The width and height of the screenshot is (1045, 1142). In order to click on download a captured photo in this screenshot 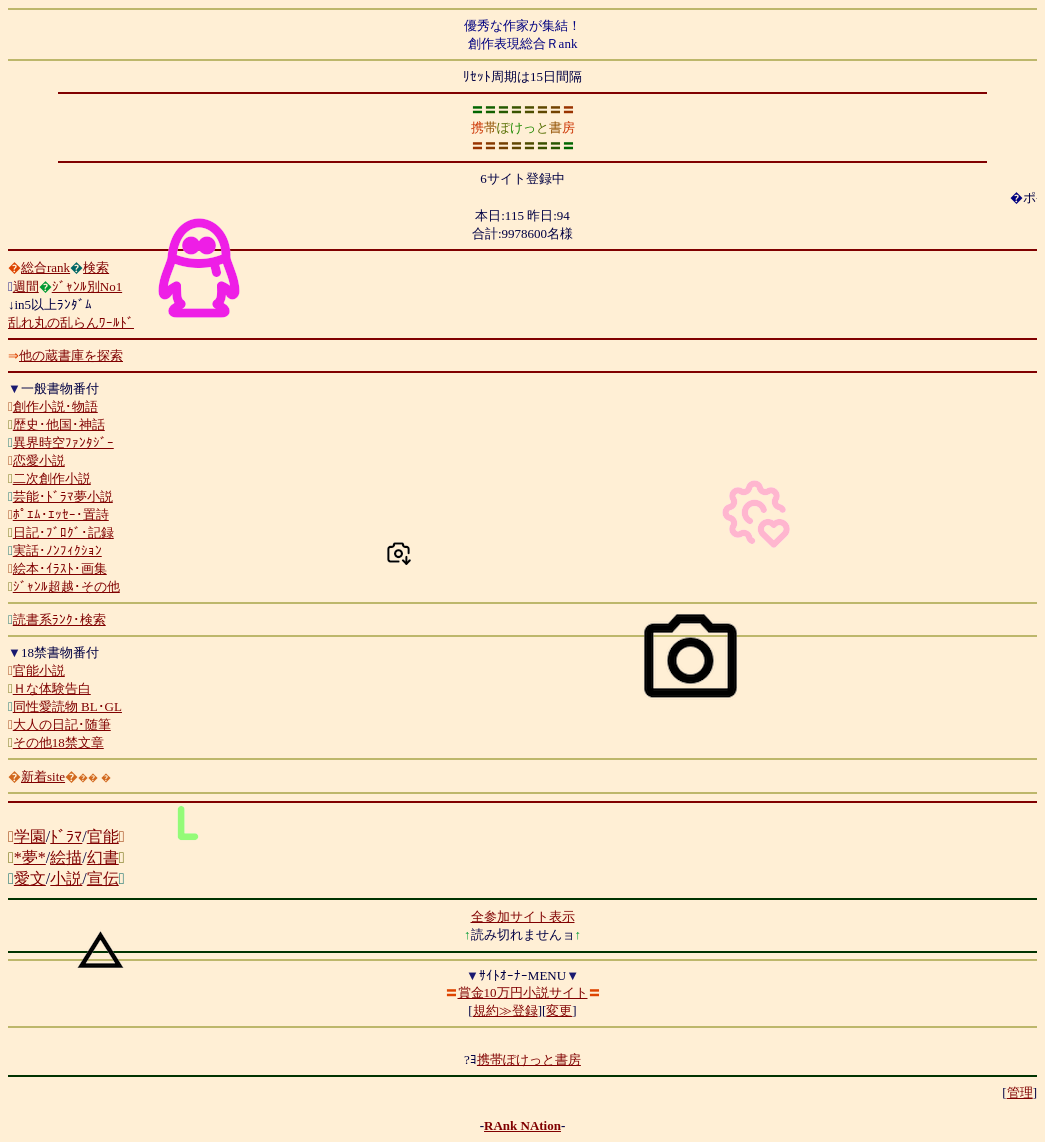, I will do `click(398, 552)`.